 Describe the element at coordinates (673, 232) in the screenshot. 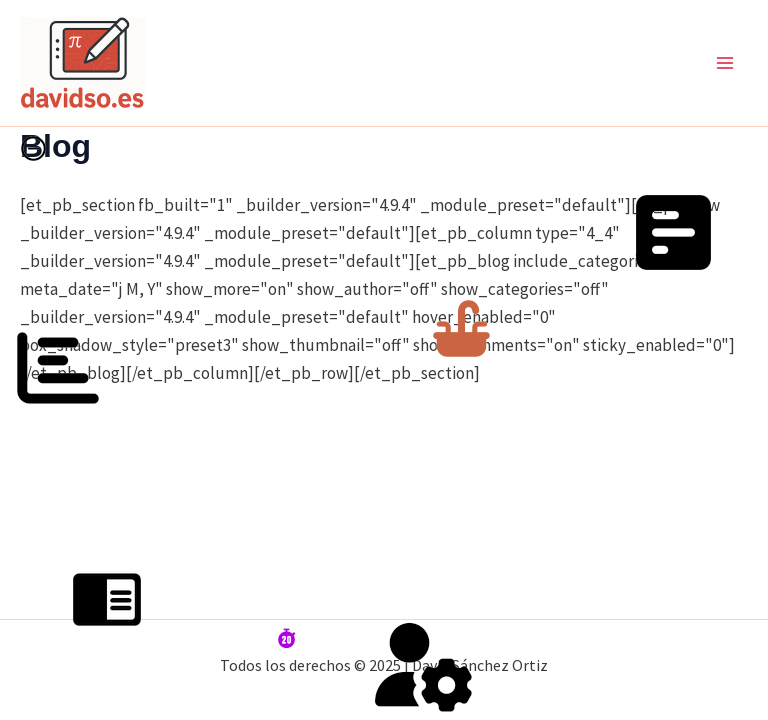

I see `view poll or survey results` at that location.